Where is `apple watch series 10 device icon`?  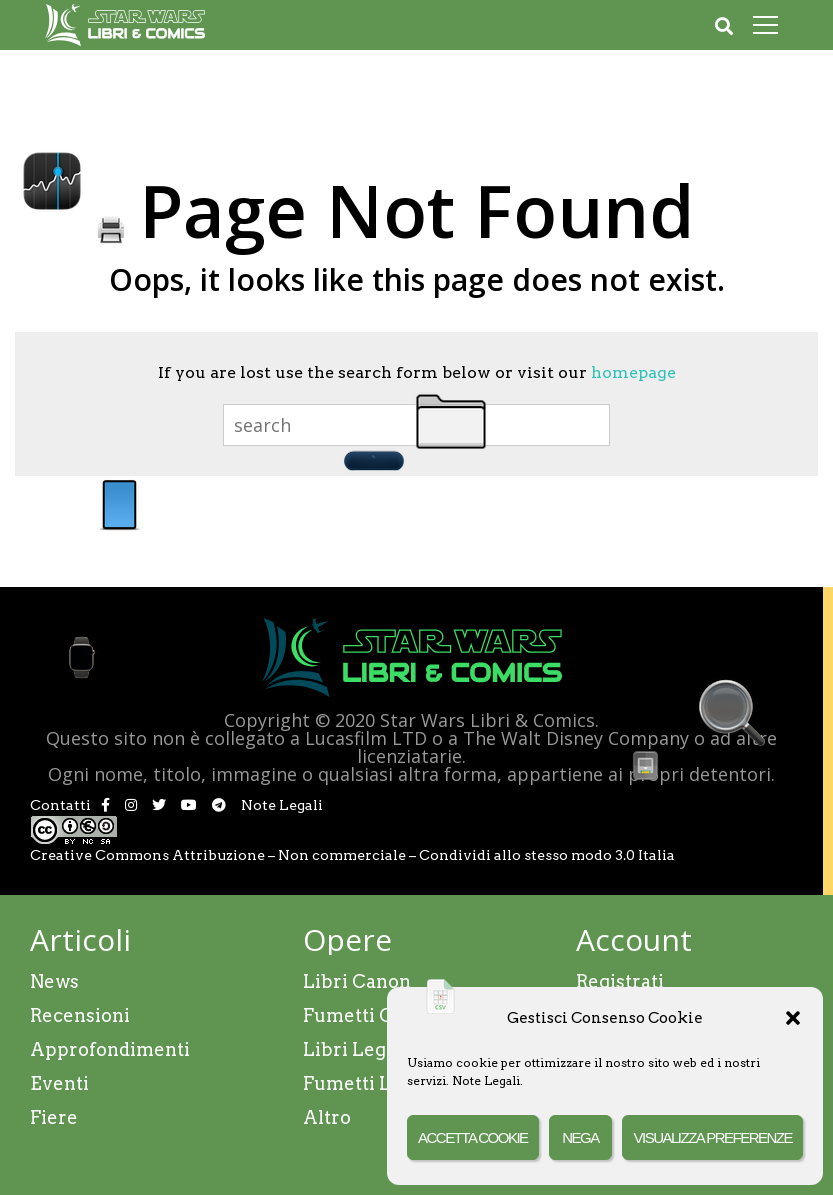 apple watch series 10 device icon is located at coordinates (81, 657).